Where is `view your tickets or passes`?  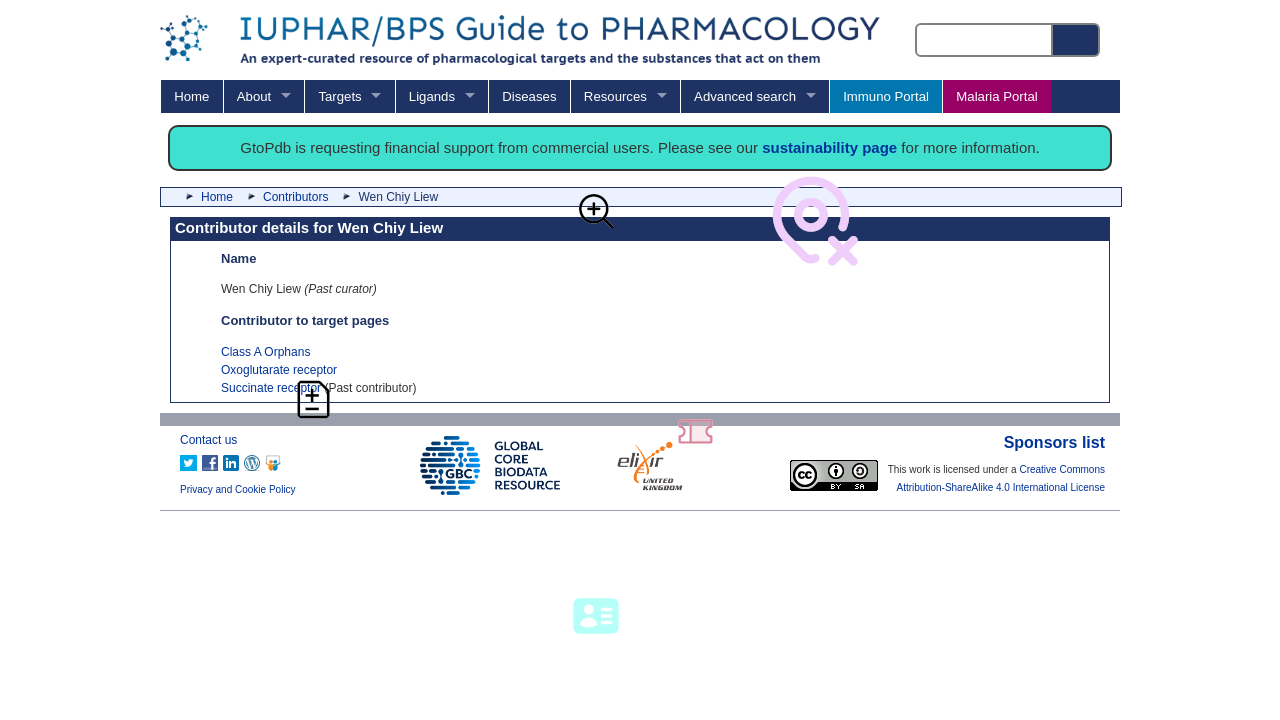
view your tickets or passes is located at coordinates (695, 431).